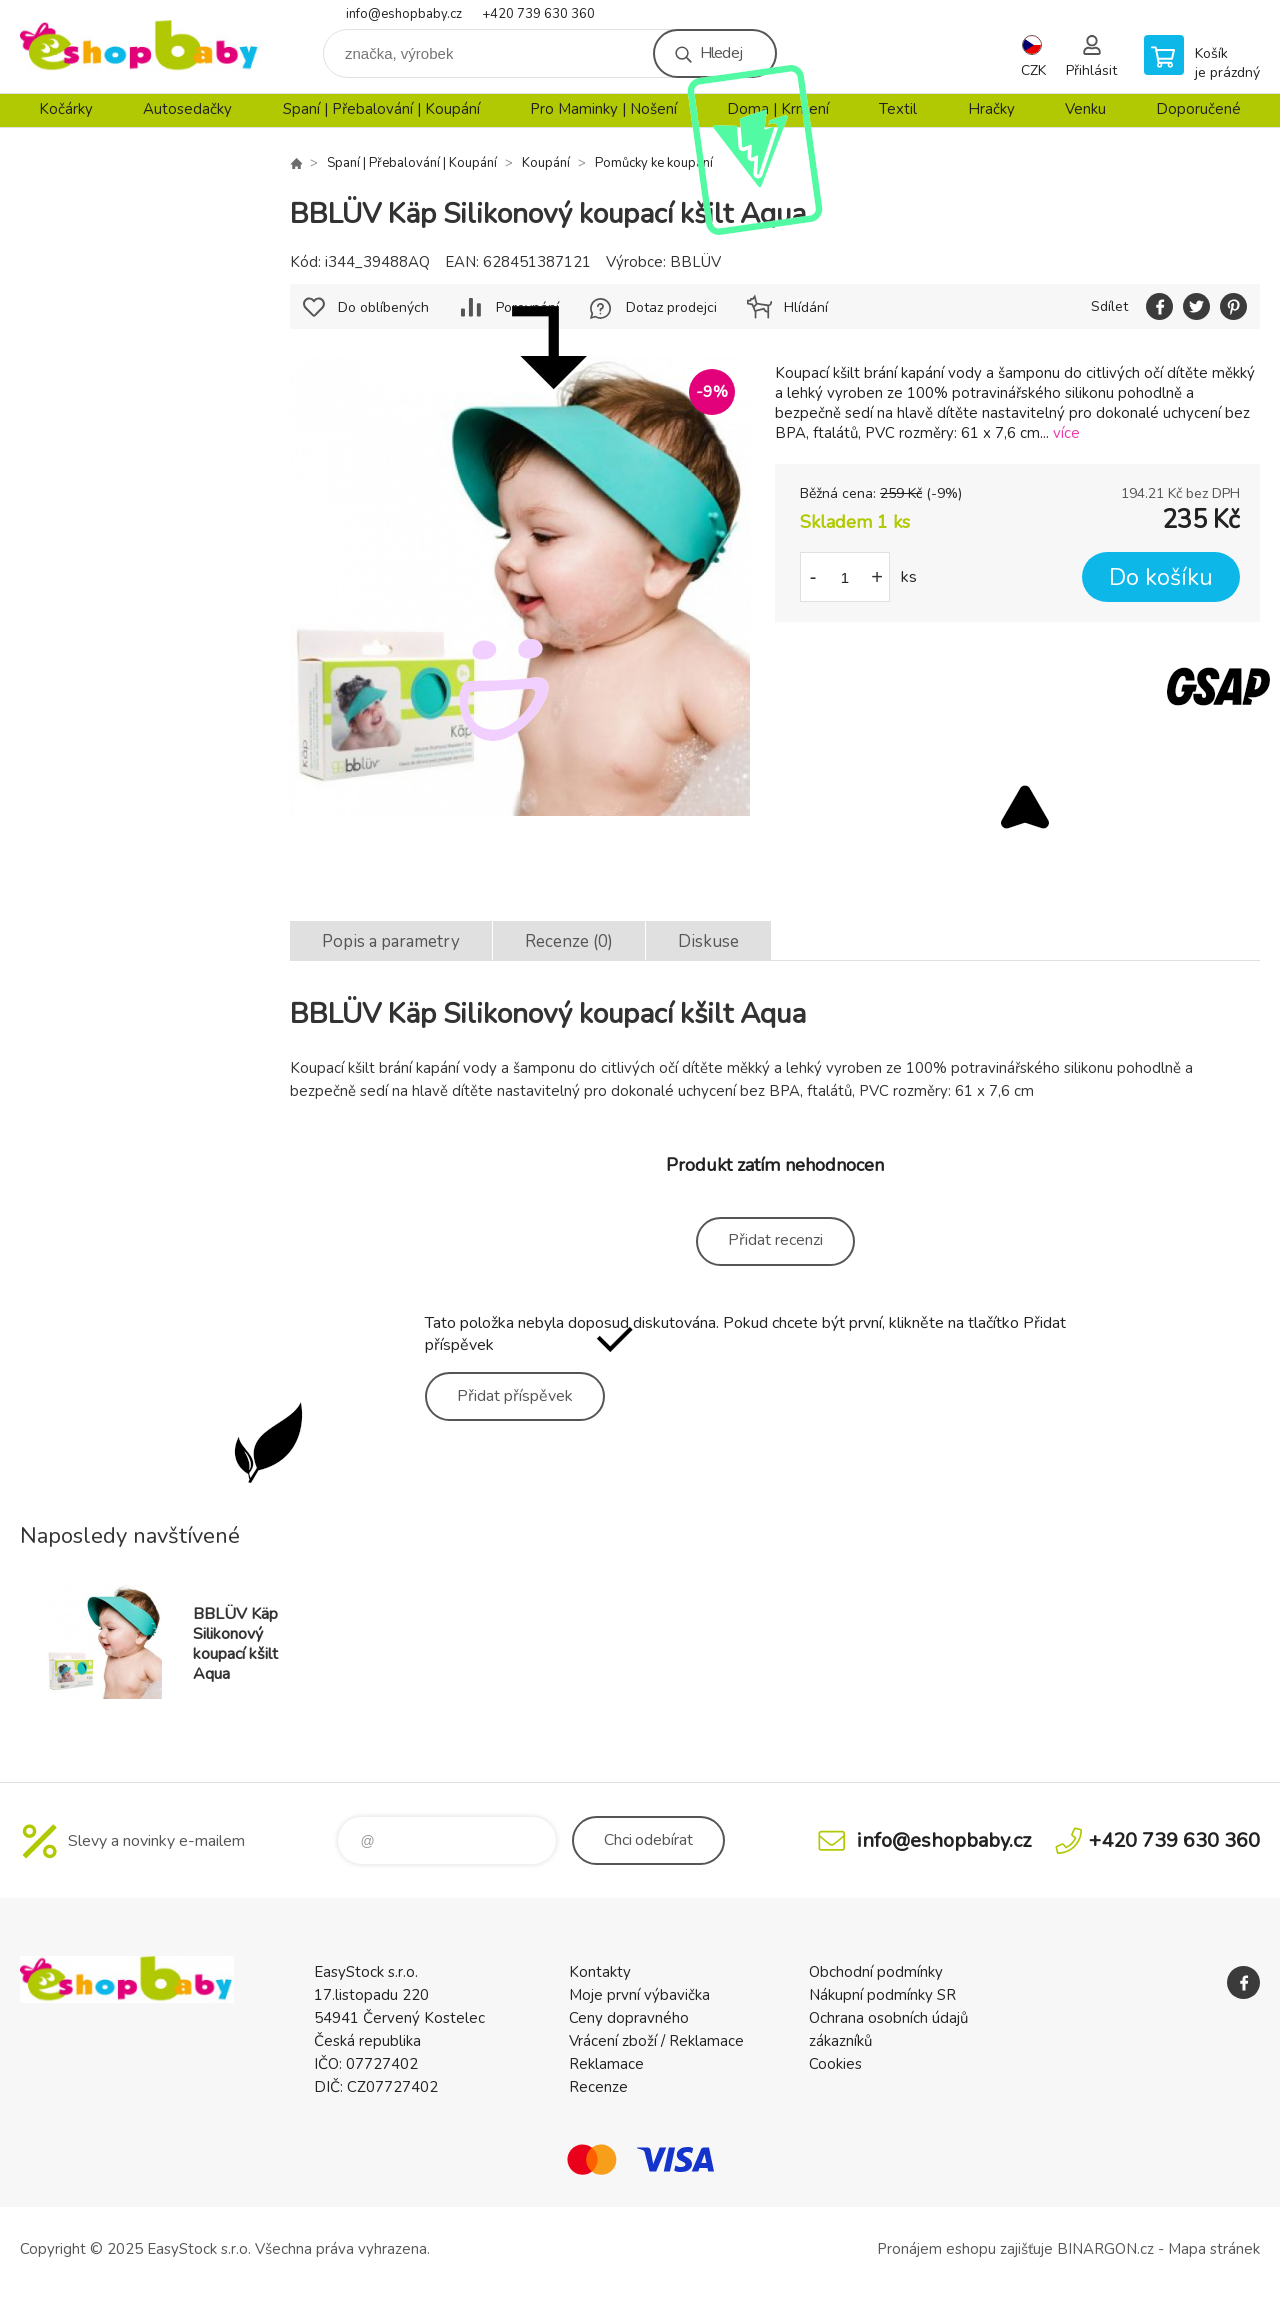 The width and height of the screenshot is (1280, 2316). Describe the element at coordinates (755, 150) in the screenshot. I see `open VitePress documentation site` at that location.